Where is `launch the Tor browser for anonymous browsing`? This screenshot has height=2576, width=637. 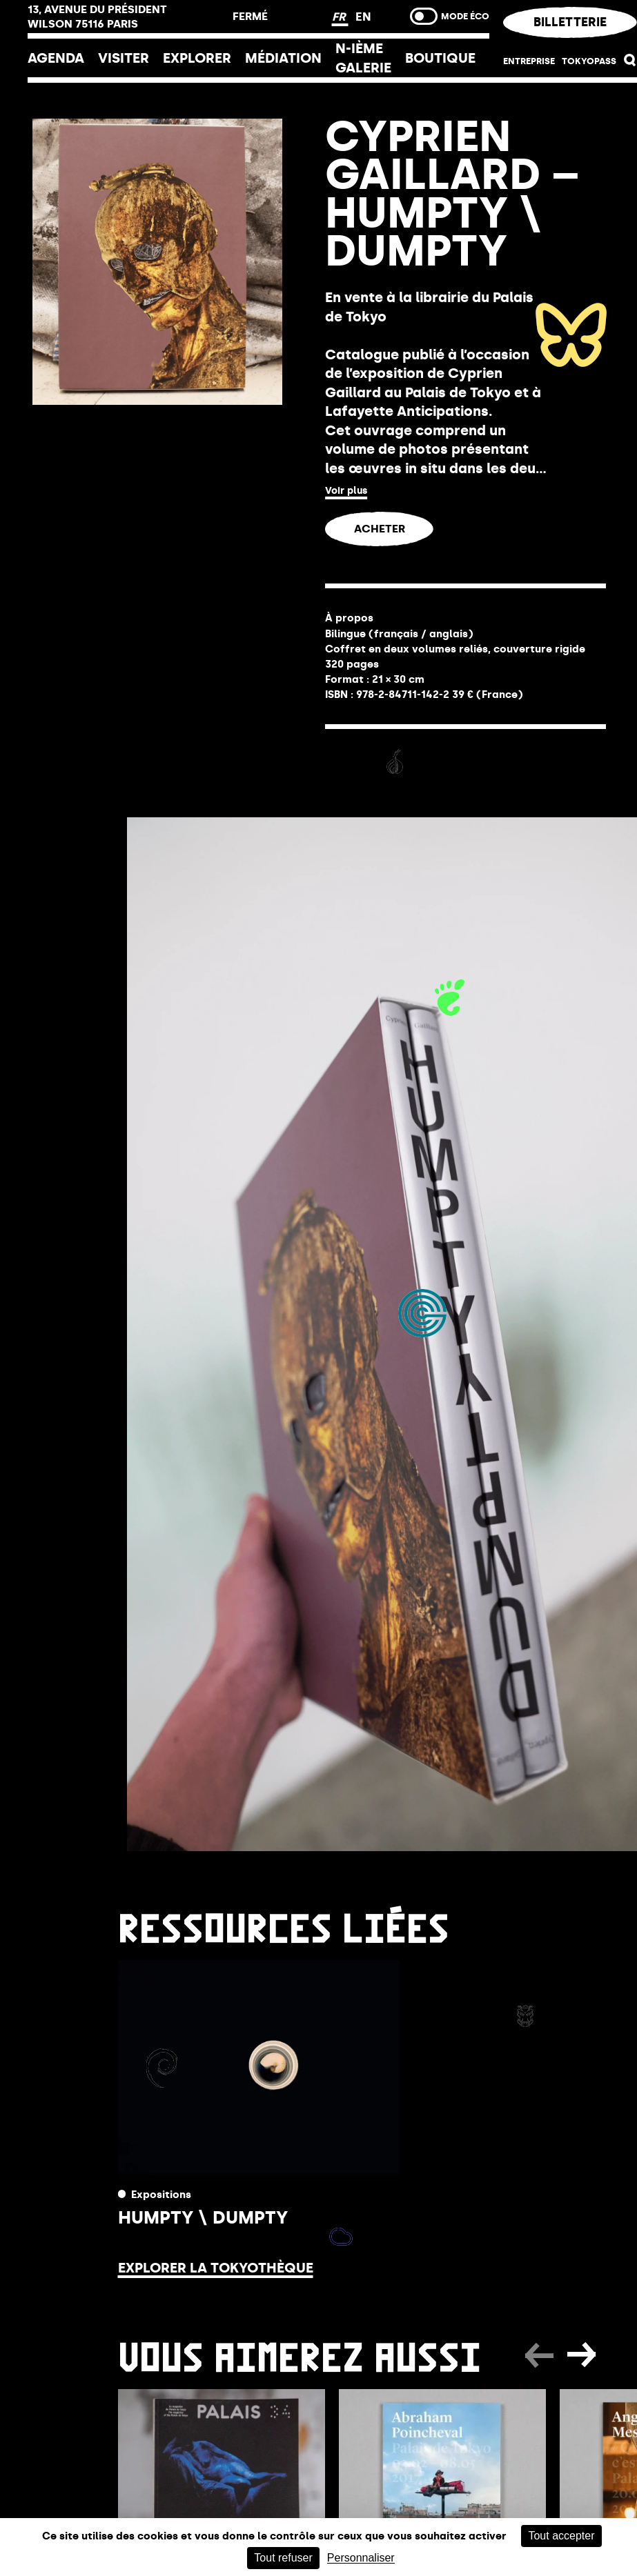 launch the Tor browser for anonymous browsing is located at coordinates (395, 761).